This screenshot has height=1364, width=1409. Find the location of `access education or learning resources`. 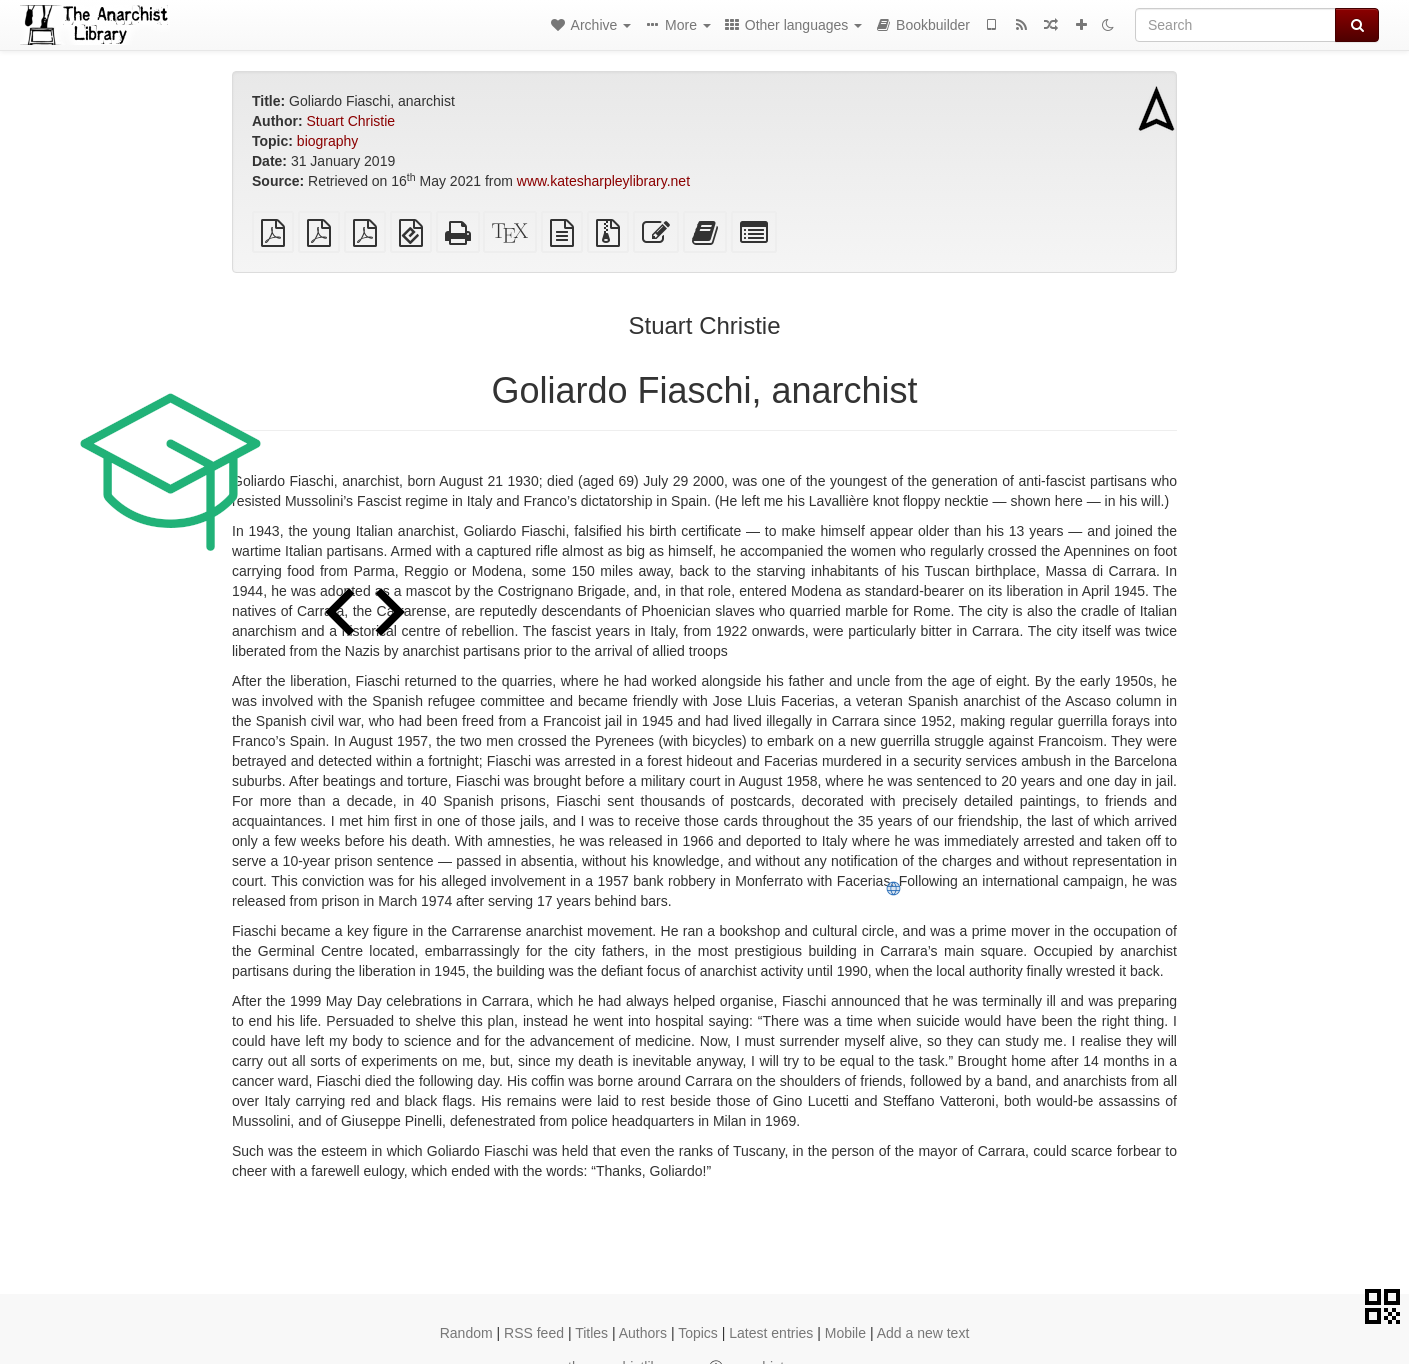

access education or learning resources is located at coordinates (170, 466).